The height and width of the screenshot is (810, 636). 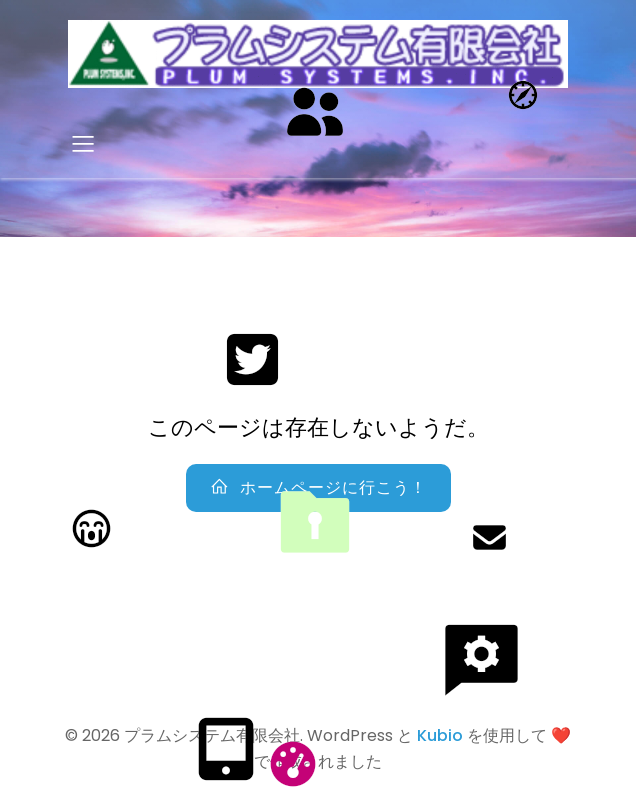 I want to click on access a password-protected folder, so click(x=315, y=522).